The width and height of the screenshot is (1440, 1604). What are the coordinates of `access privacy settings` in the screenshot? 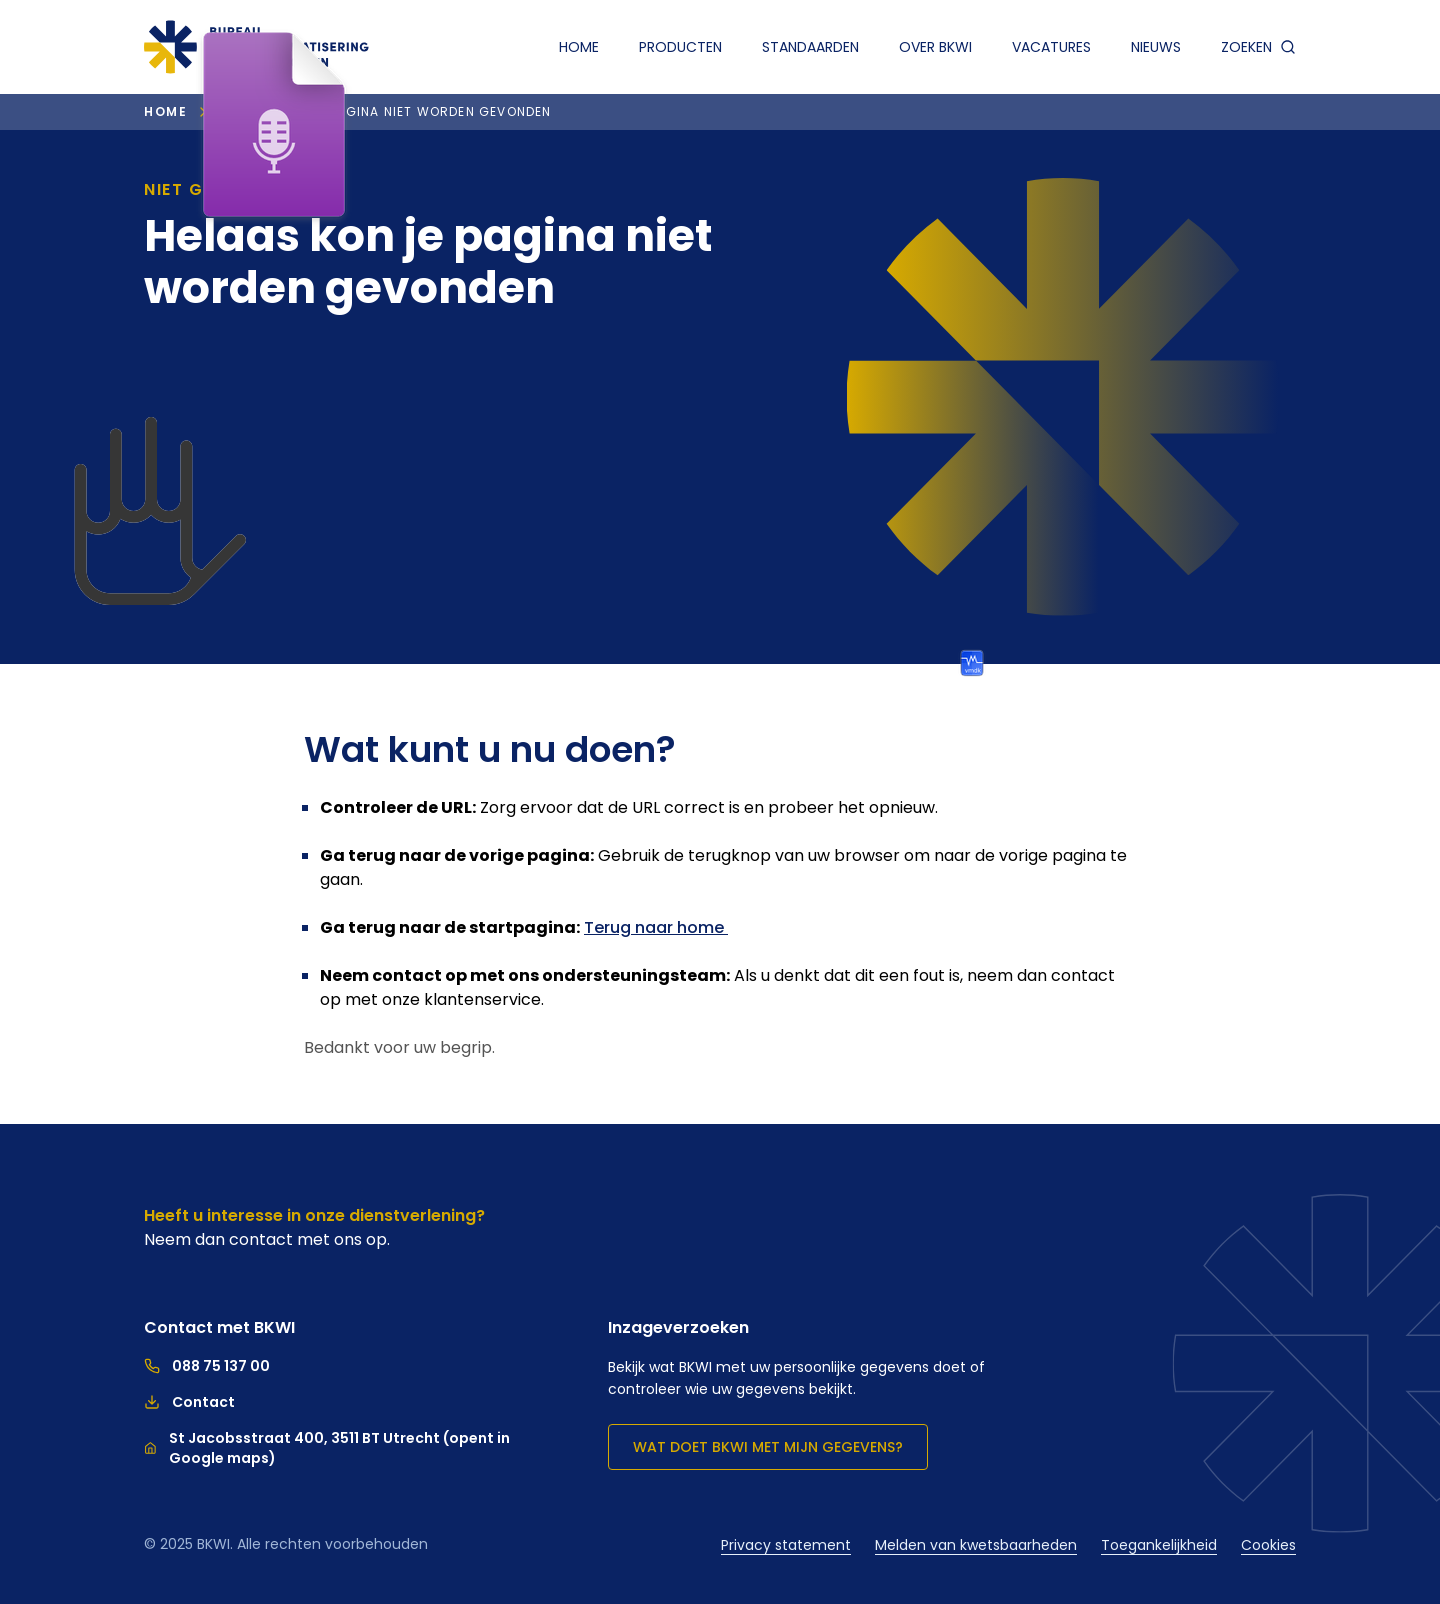 It's located at (157, 511).